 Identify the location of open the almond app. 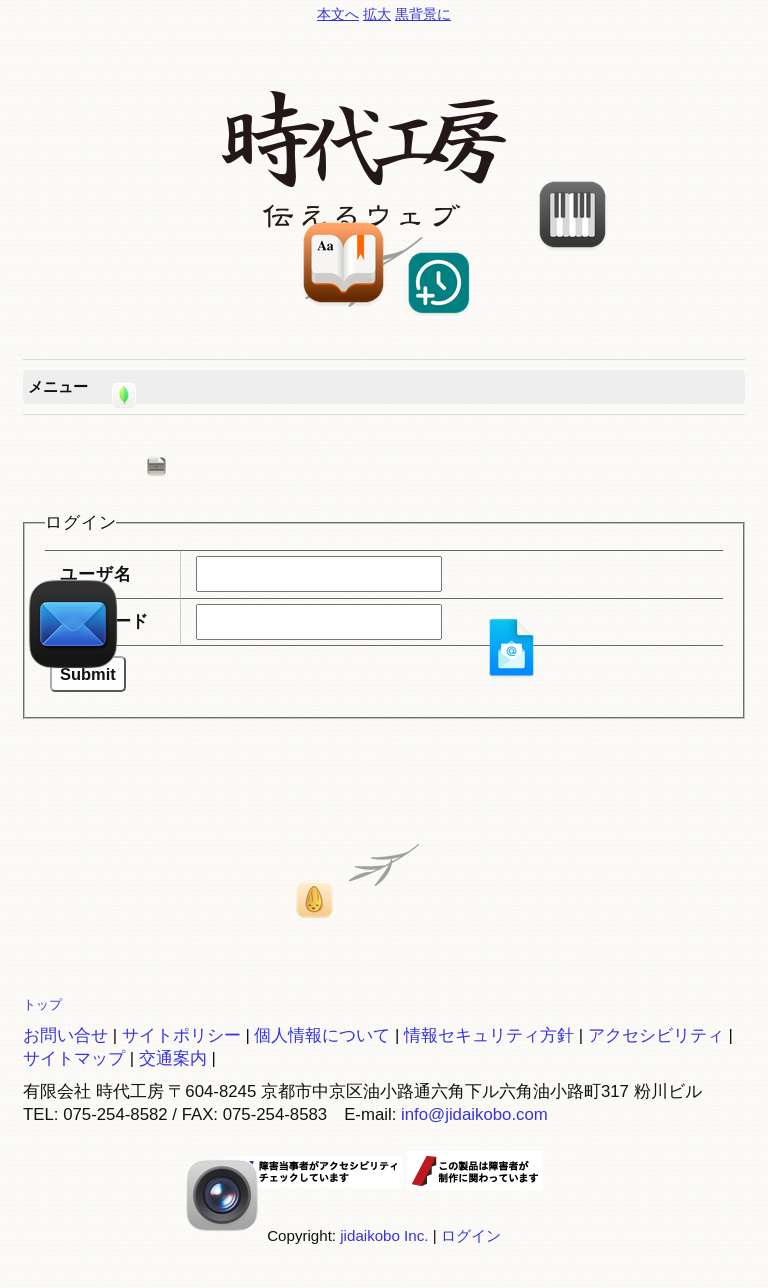
(314, 899).